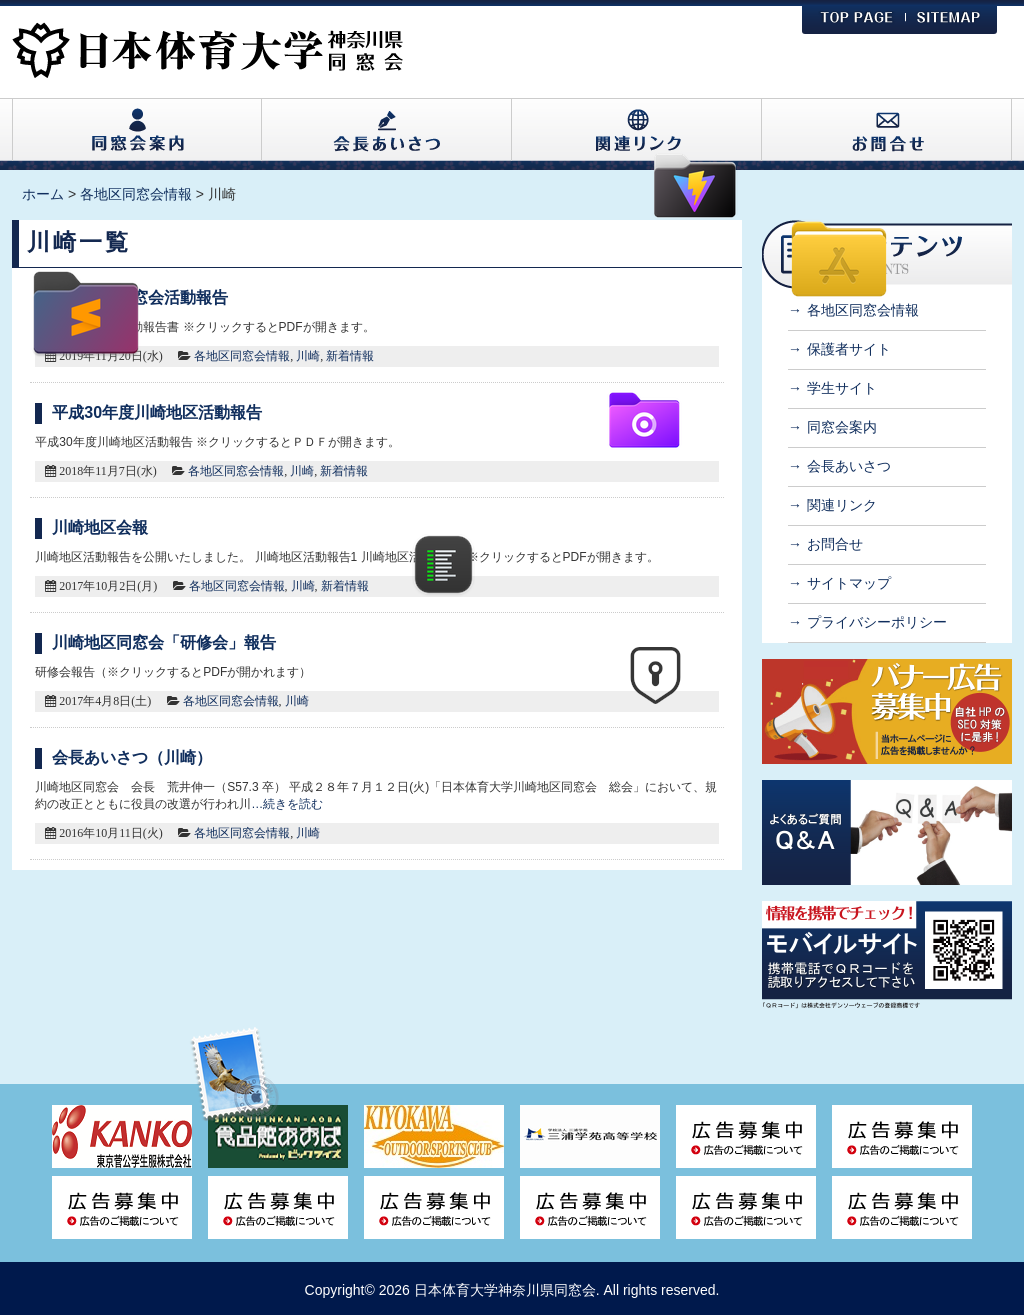 Image resolution: width=1024 pixels, height=1315 pixels. Describe the element at coordinates (85, 315) in the screenshot. I see `open sublime text project folder` at that location.